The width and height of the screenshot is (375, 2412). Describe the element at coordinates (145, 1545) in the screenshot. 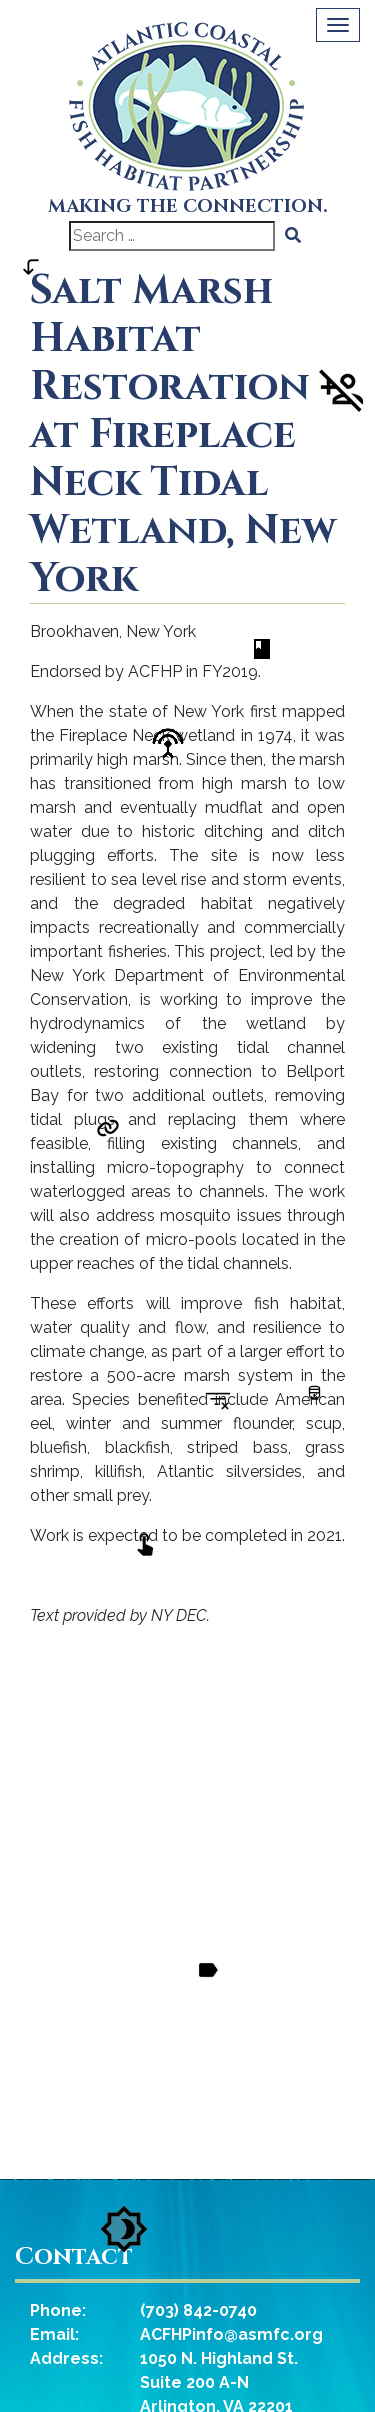

I see `tap to interact with this element` at that location.